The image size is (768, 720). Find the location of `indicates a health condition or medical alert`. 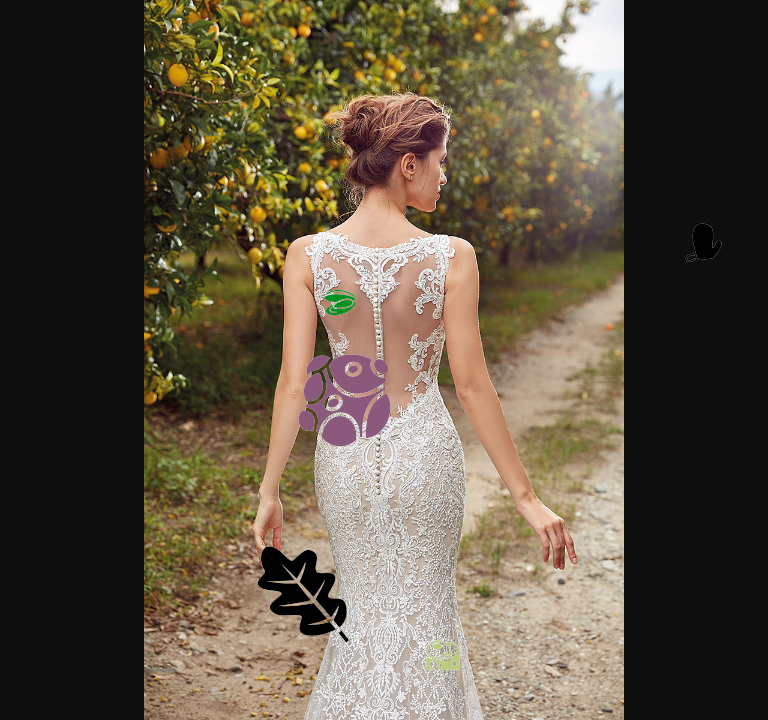

indicates a health condition or medical alert is located at coordinates (344, 400).